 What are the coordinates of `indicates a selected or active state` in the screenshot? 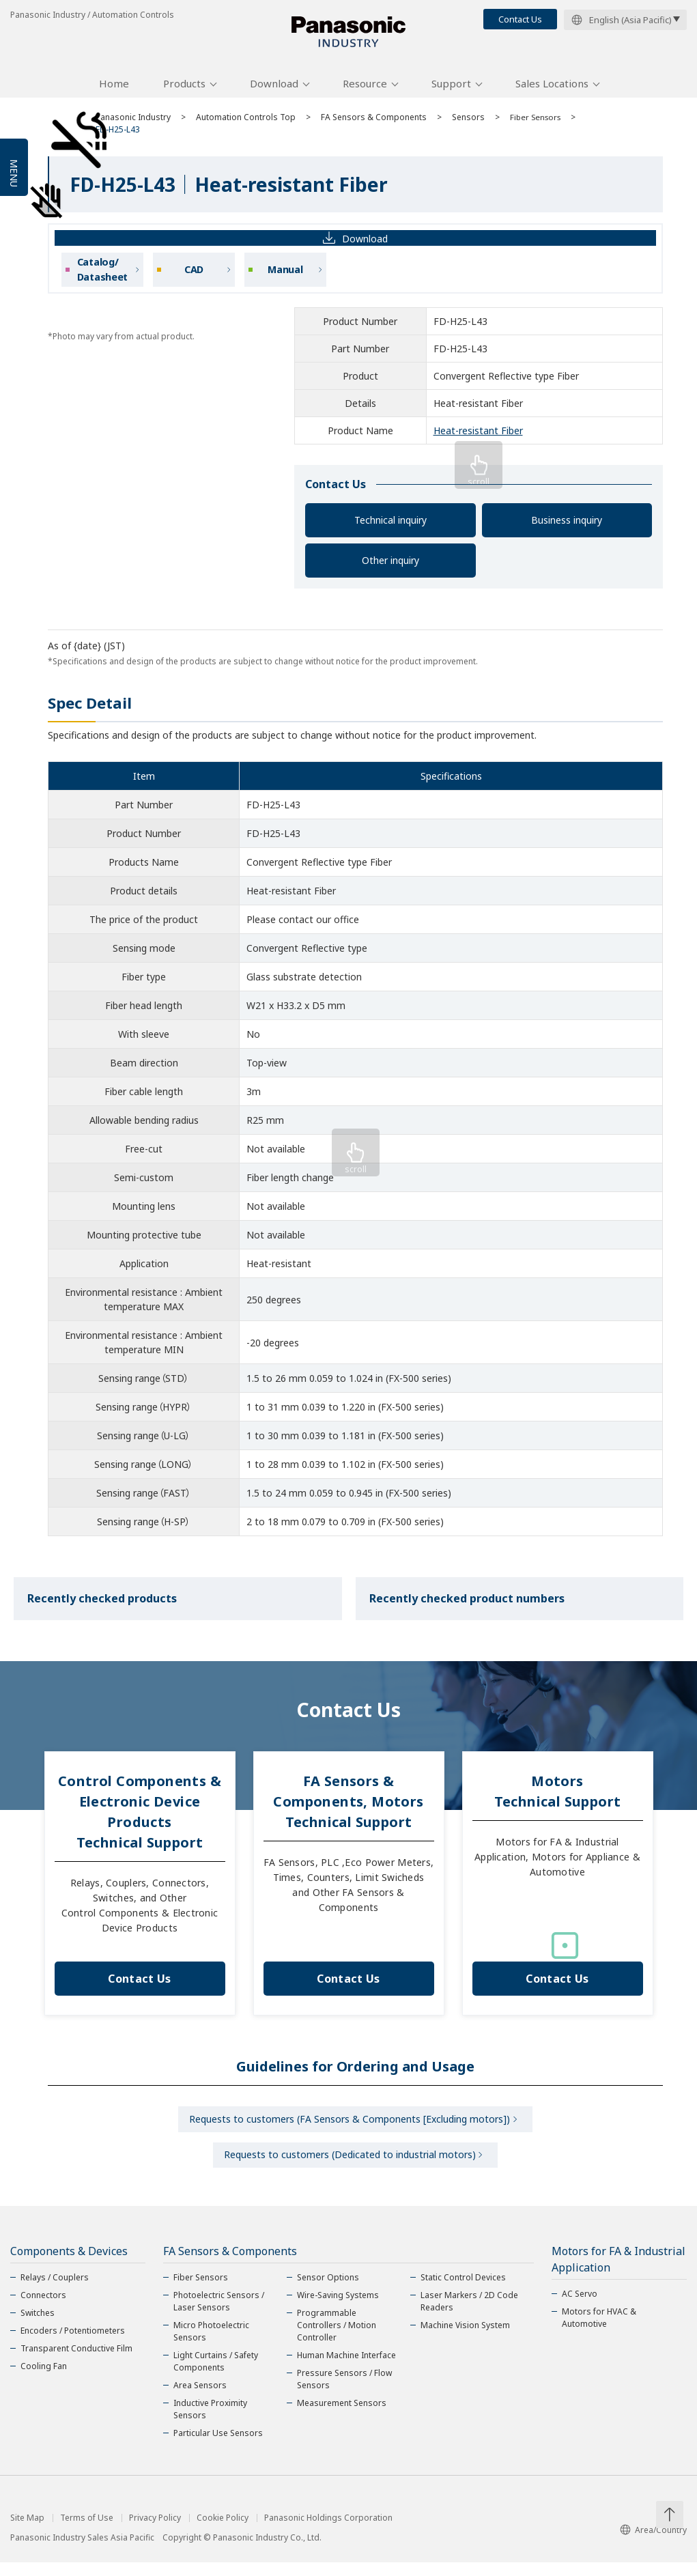 It's located at (565, 1945).